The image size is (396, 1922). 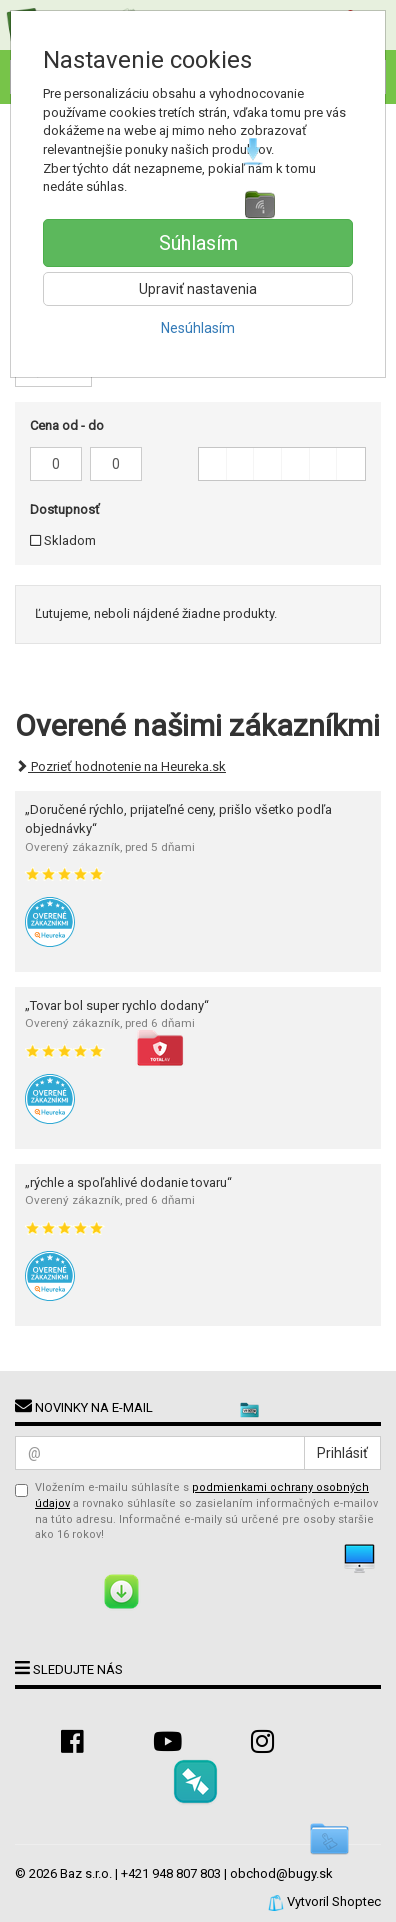 What do you see at coordinates (260, 204) in the screenshot?
I see `open insync cloud sync folder` at bounding box center [260, 204].